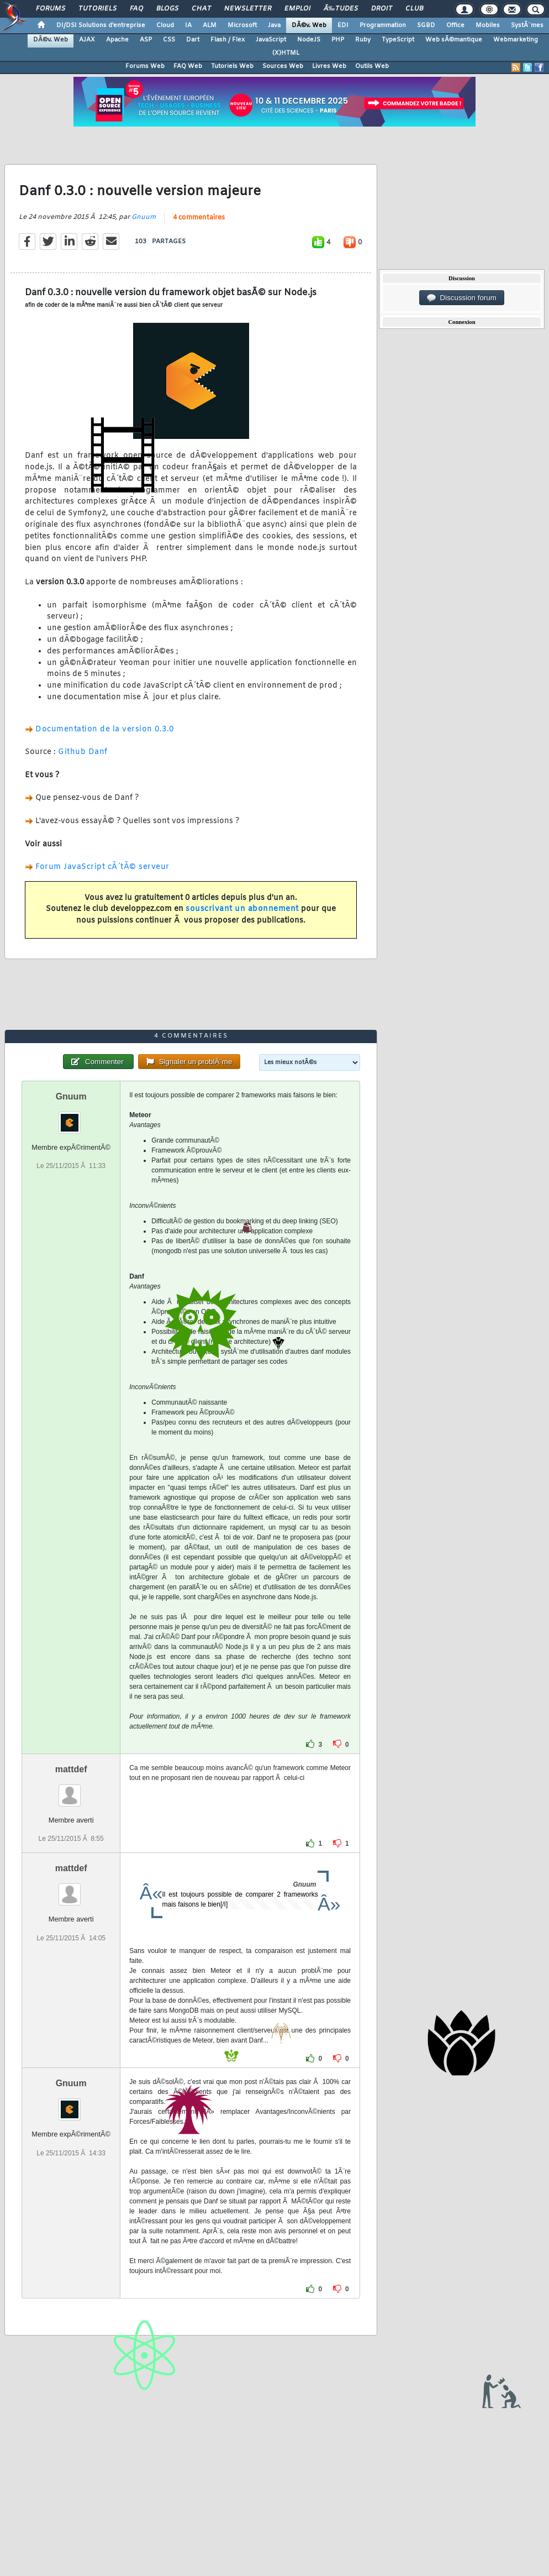  Describe the element at coordinates (188, 2109) in the screenshot. I see `indicates a fountain or water feature location` at that location.